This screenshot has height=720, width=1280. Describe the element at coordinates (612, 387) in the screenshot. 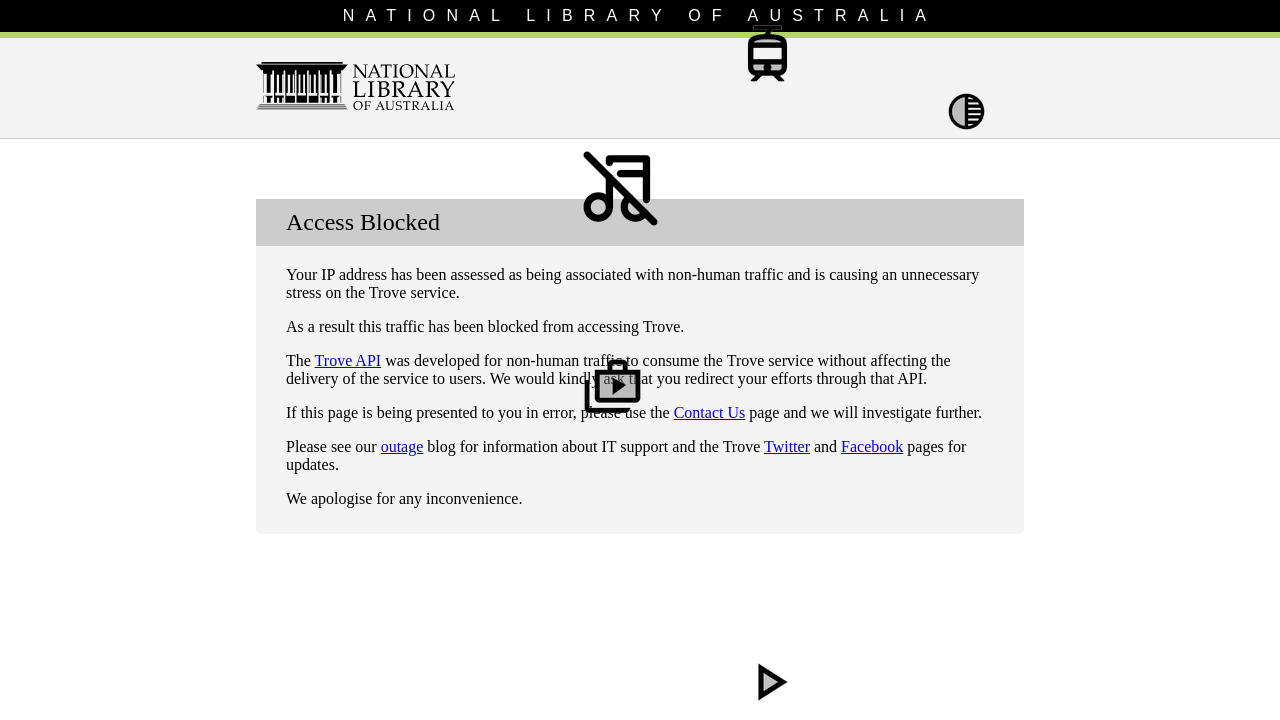

I see `view your google play store purchases` at that location.